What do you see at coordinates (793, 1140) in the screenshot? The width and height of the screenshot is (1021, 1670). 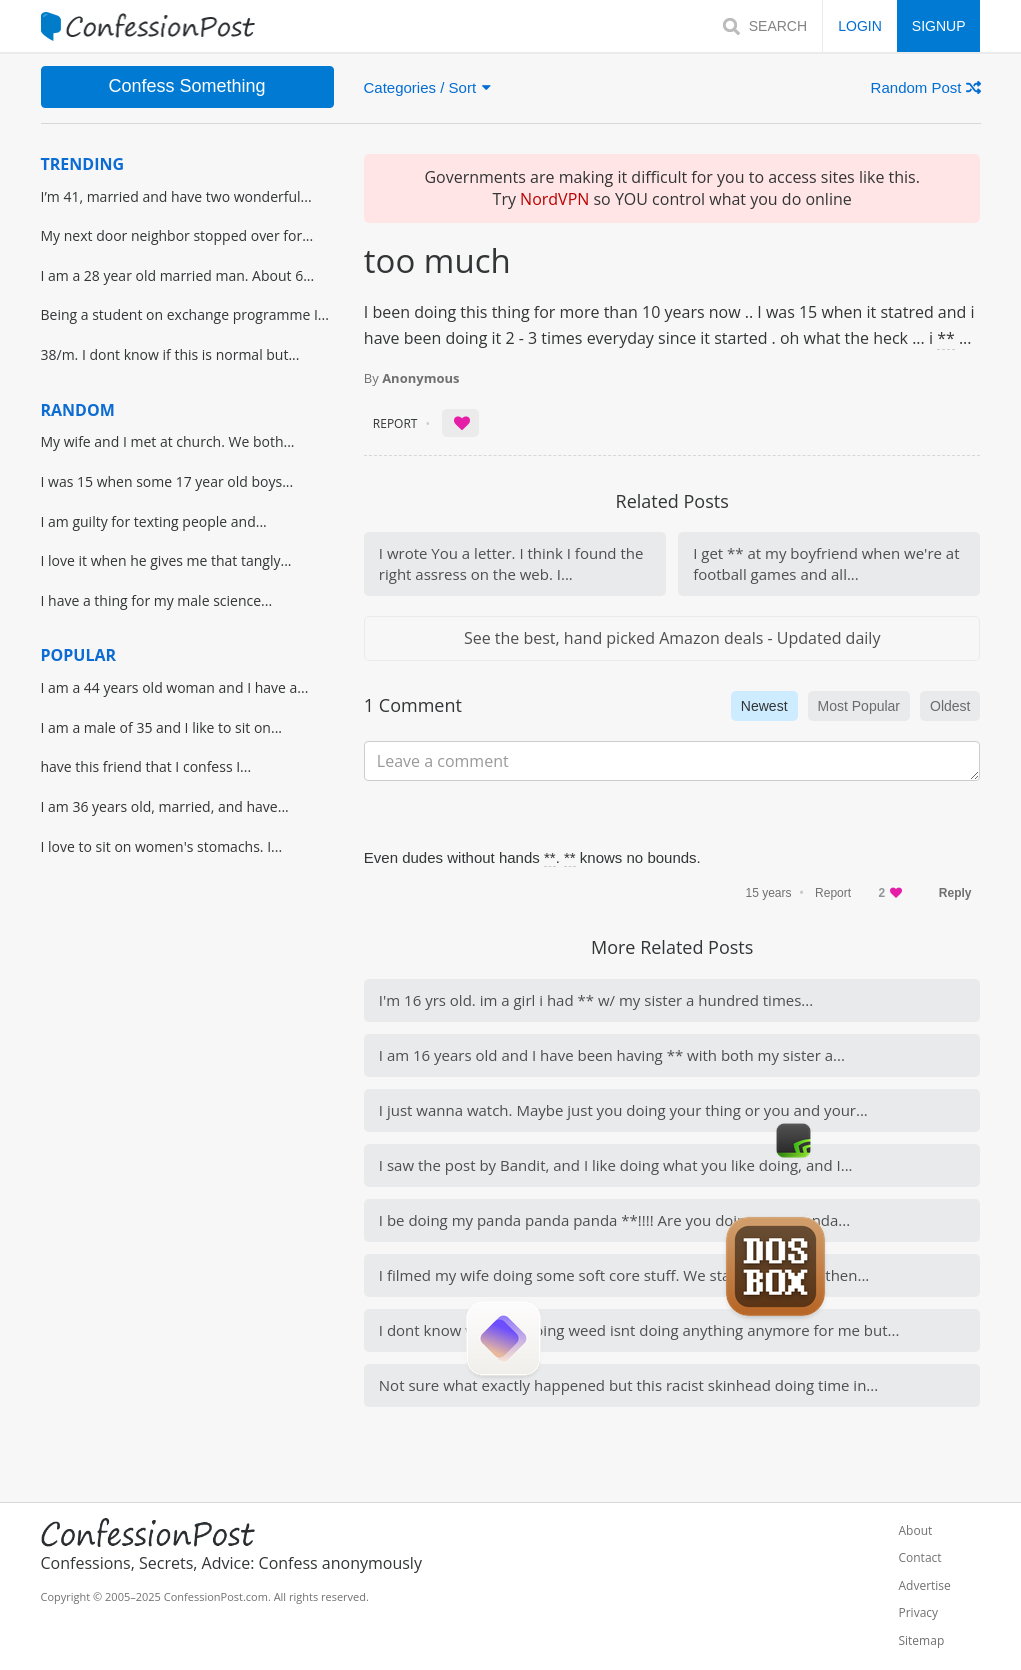 I see `open nvidia app` at bounding box center [793, 1140].